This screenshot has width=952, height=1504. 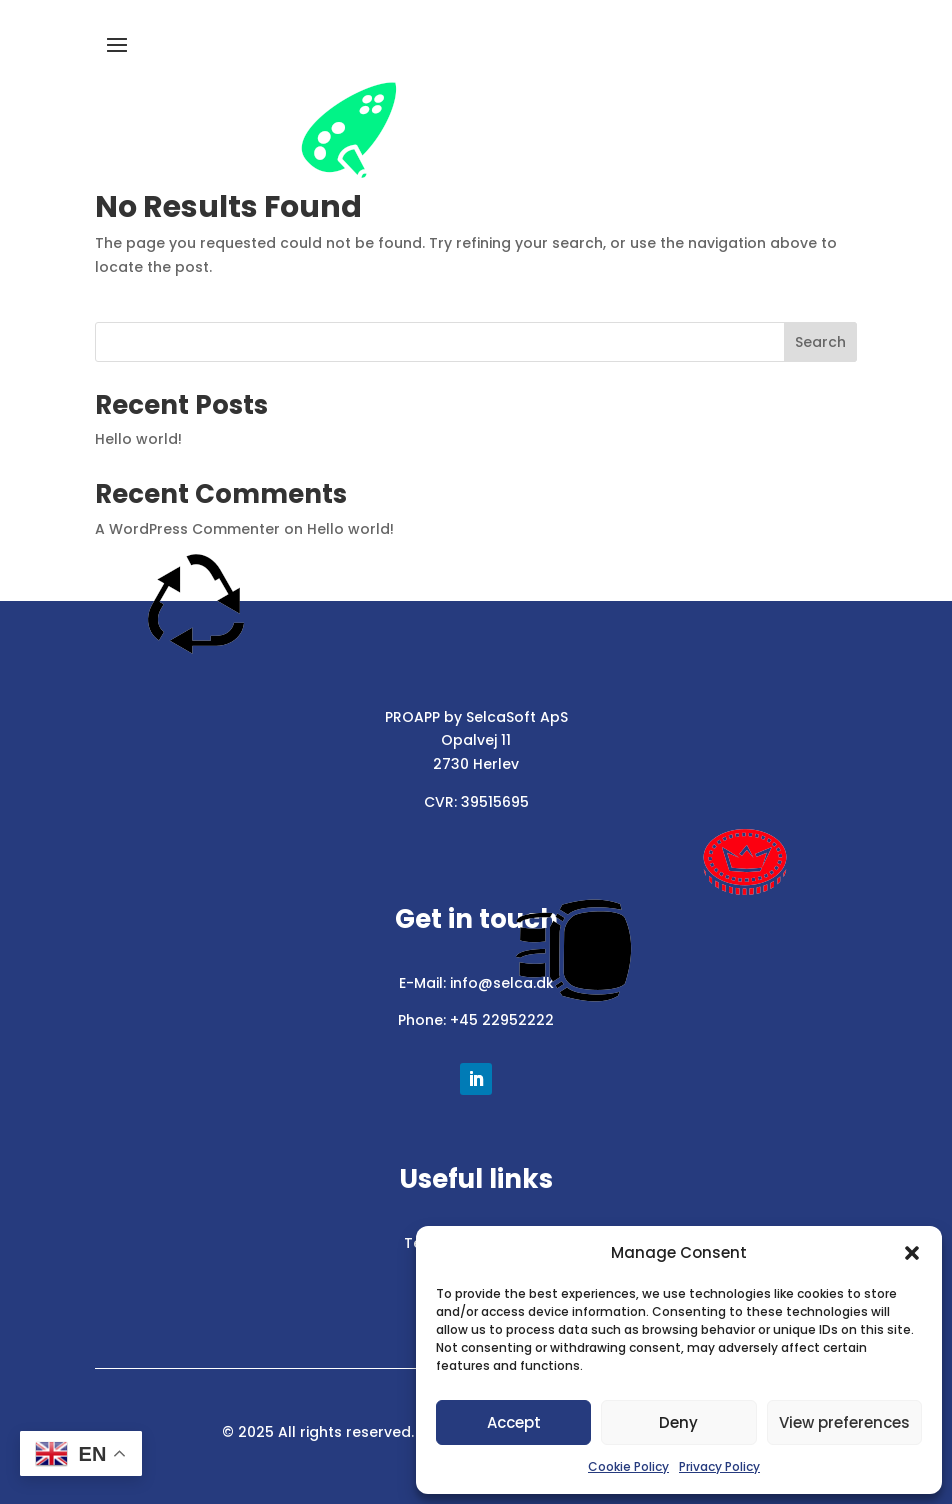 What do you see at coordinates (745, 862) in the screenshot?
I see `view your premium currency balance` at bounding box center [745, 862].